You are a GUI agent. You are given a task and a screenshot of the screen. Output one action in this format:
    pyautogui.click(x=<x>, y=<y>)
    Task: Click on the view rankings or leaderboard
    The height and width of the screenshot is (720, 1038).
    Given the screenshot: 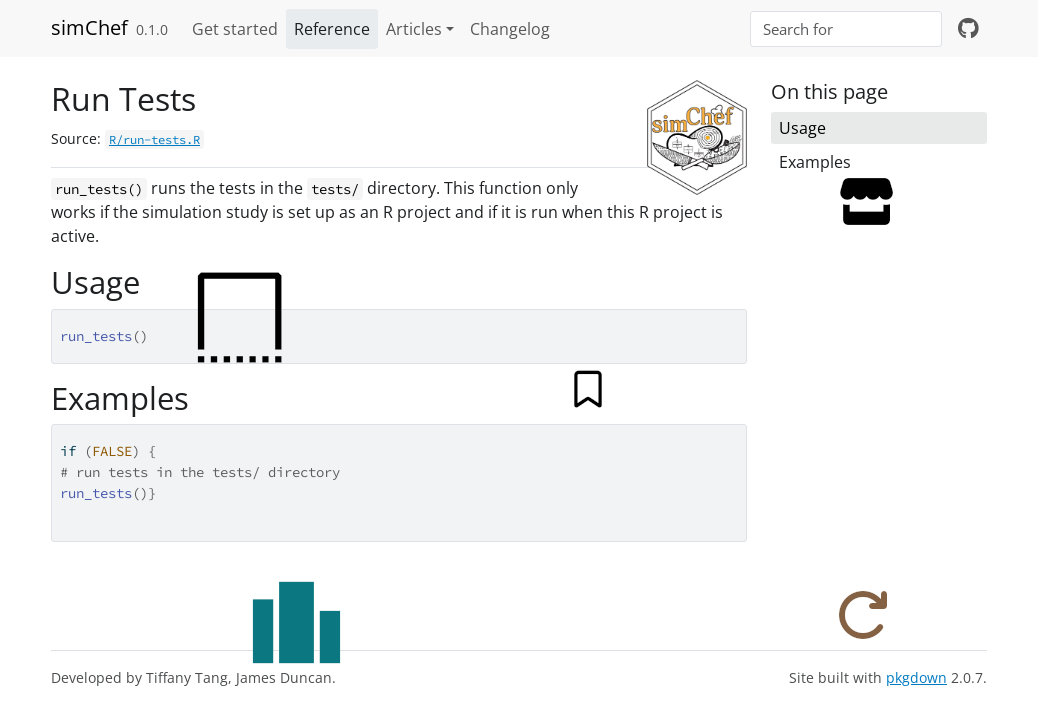 What is the action you would take?
    pyautogui.click(x=296, y=622)
    